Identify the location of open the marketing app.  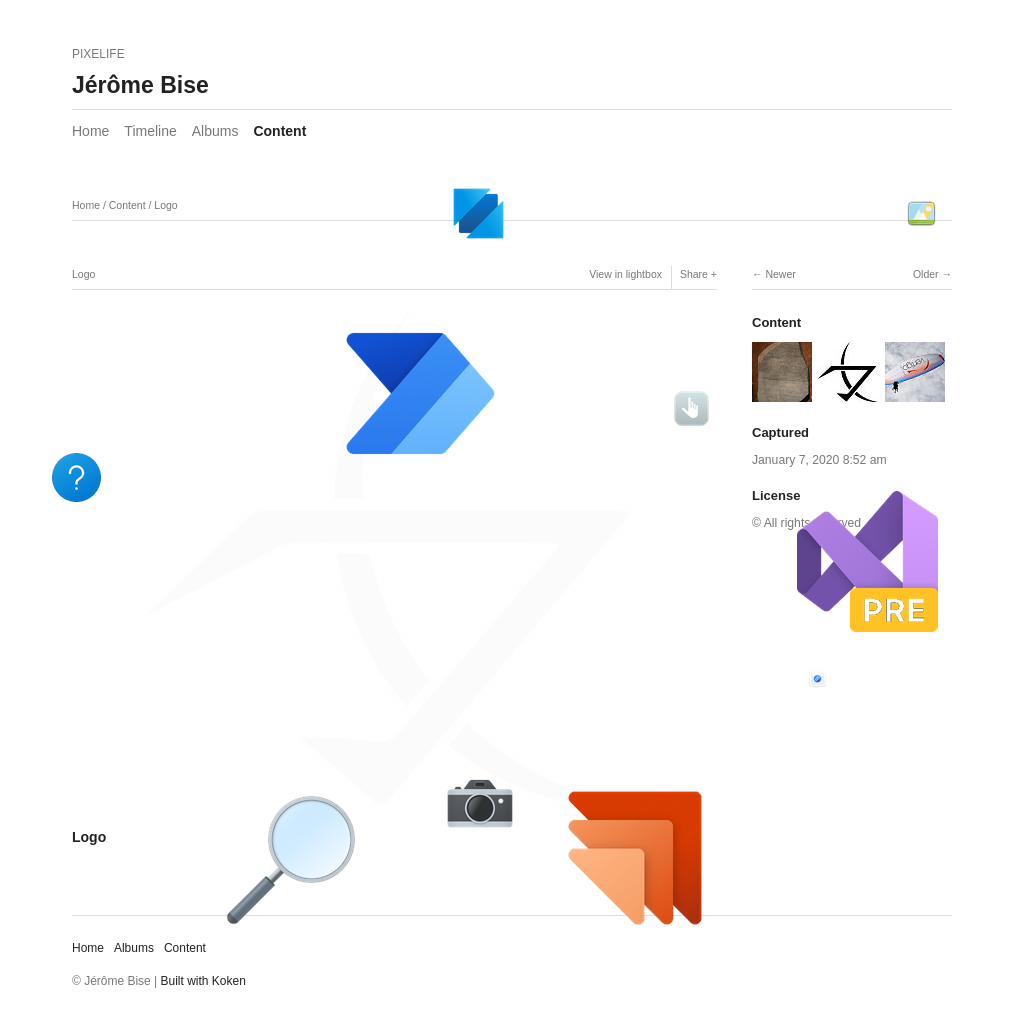
(635, 858).